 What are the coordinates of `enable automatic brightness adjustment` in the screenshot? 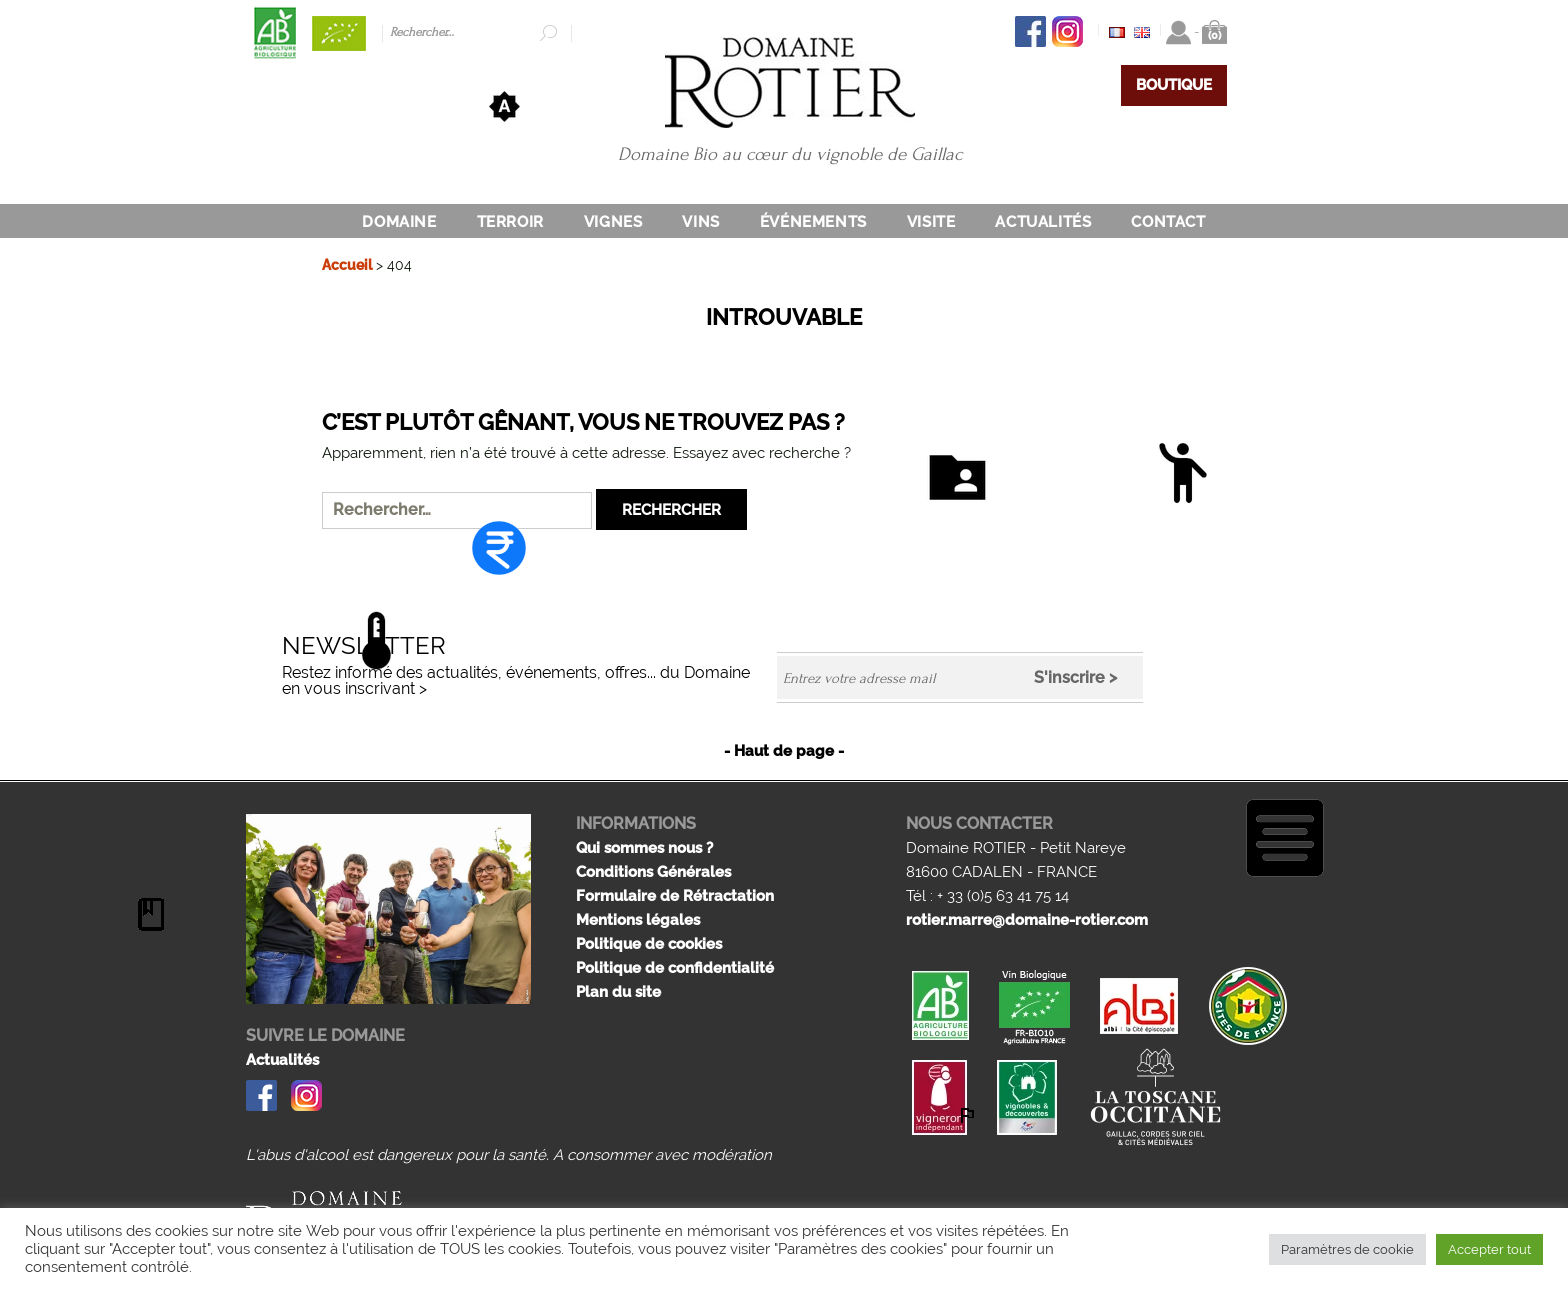 It's located at (504, 106).